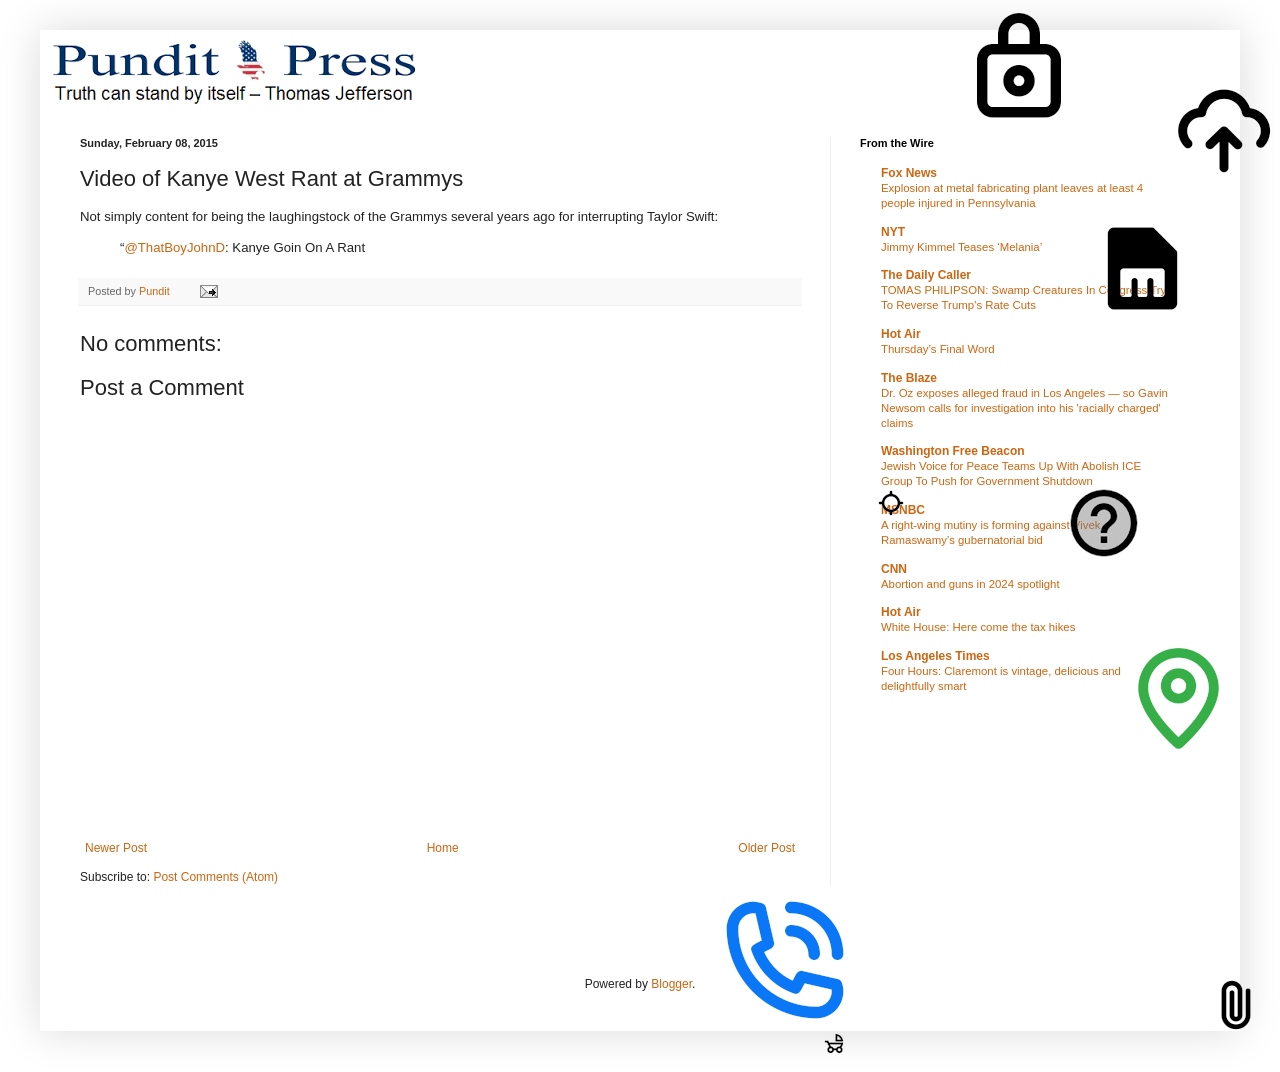  Describe the element at coordinates (785, 960) in the screenshot. I see `make a phone call` at that location.